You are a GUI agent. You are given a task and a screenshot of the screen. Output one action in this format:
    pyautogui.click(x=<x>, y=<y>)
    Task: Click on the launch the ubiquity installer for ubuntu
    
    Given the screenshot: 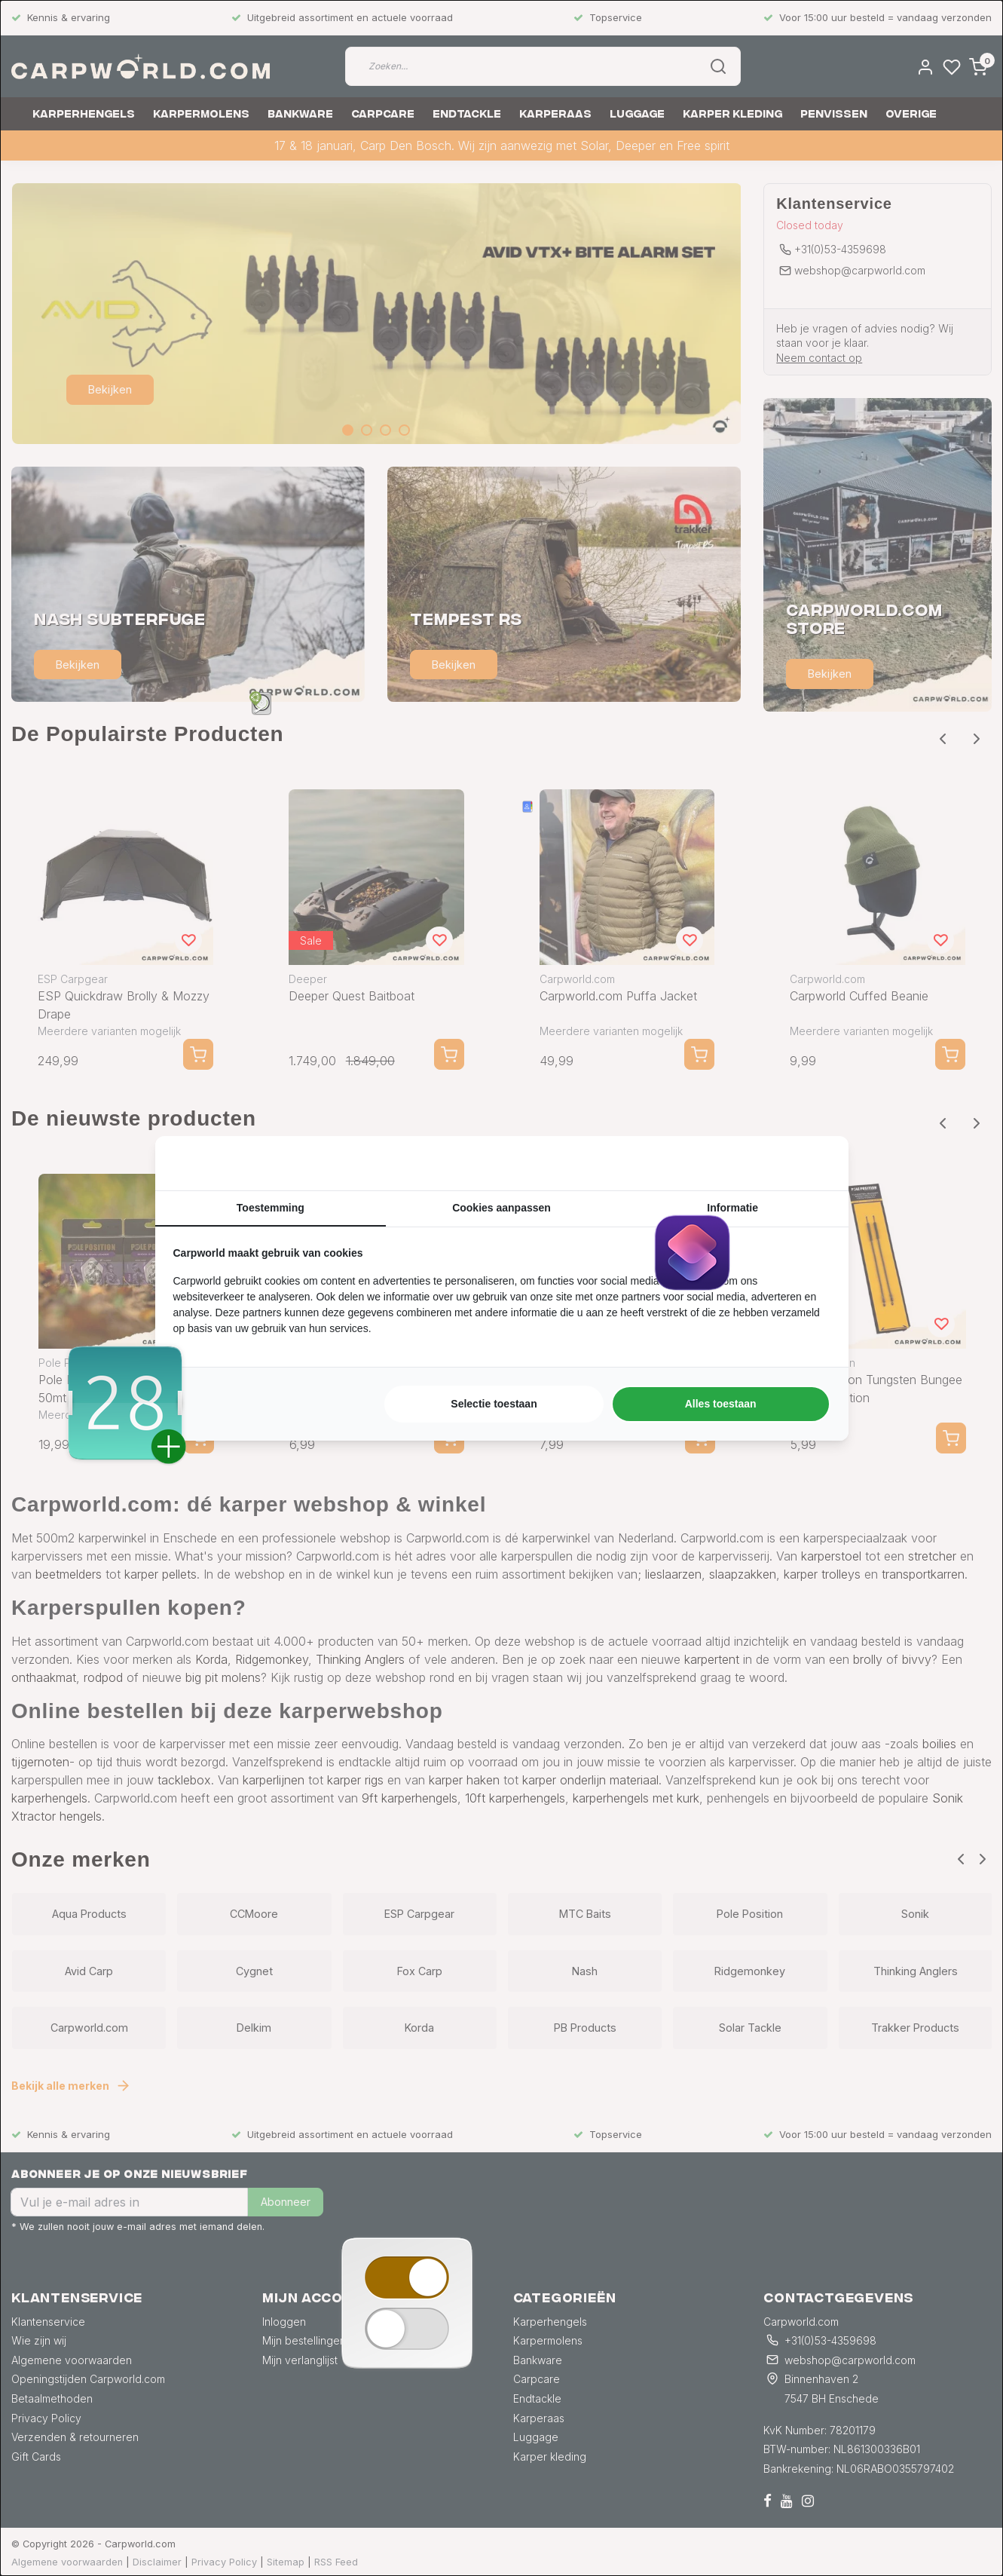 What is the action you would take?
    pyautogui.click(x=261, y=703)
    